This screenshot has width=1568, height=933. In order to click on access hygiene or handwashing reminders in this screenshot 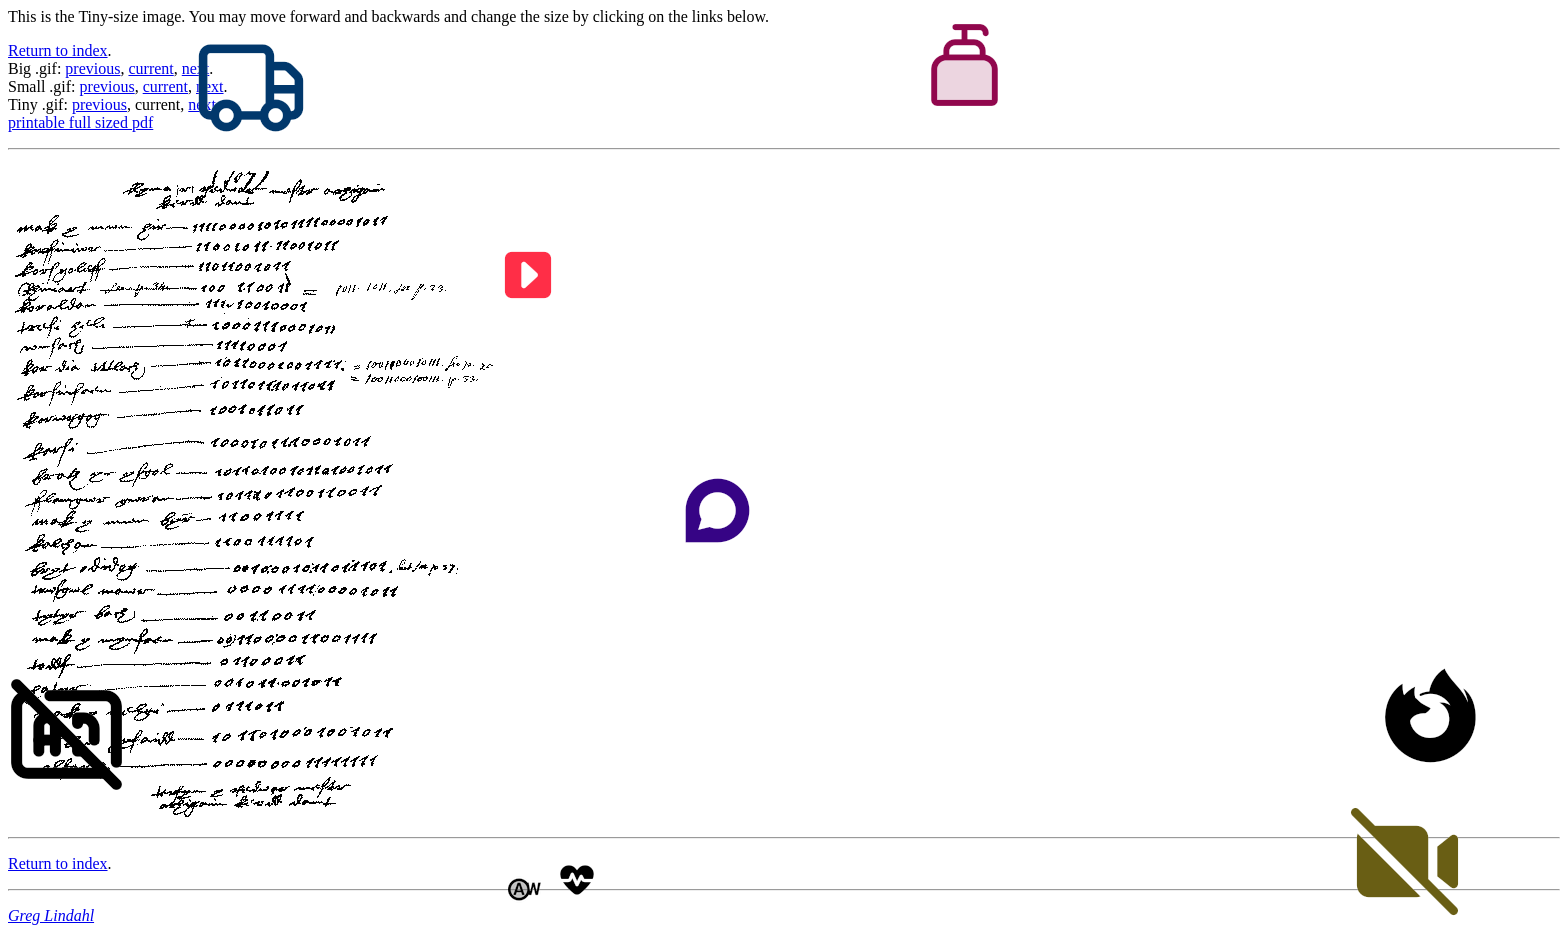, I will do `click(964, 66)`.